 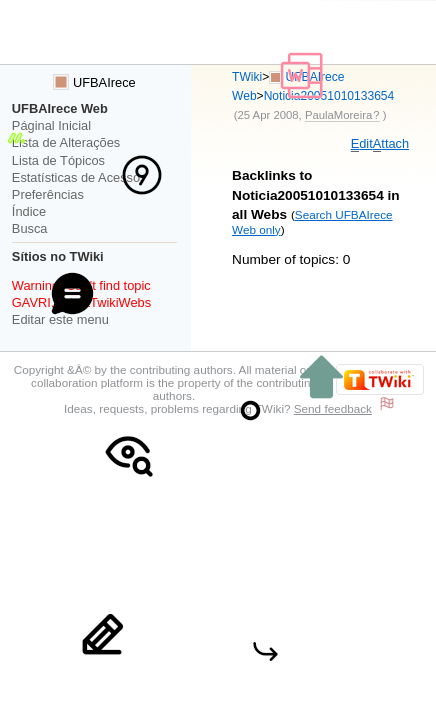 What do you see at coordinates (16, 138) in the screenshot?
I see `open monday.com workspace` at bounding box center [16, 138].